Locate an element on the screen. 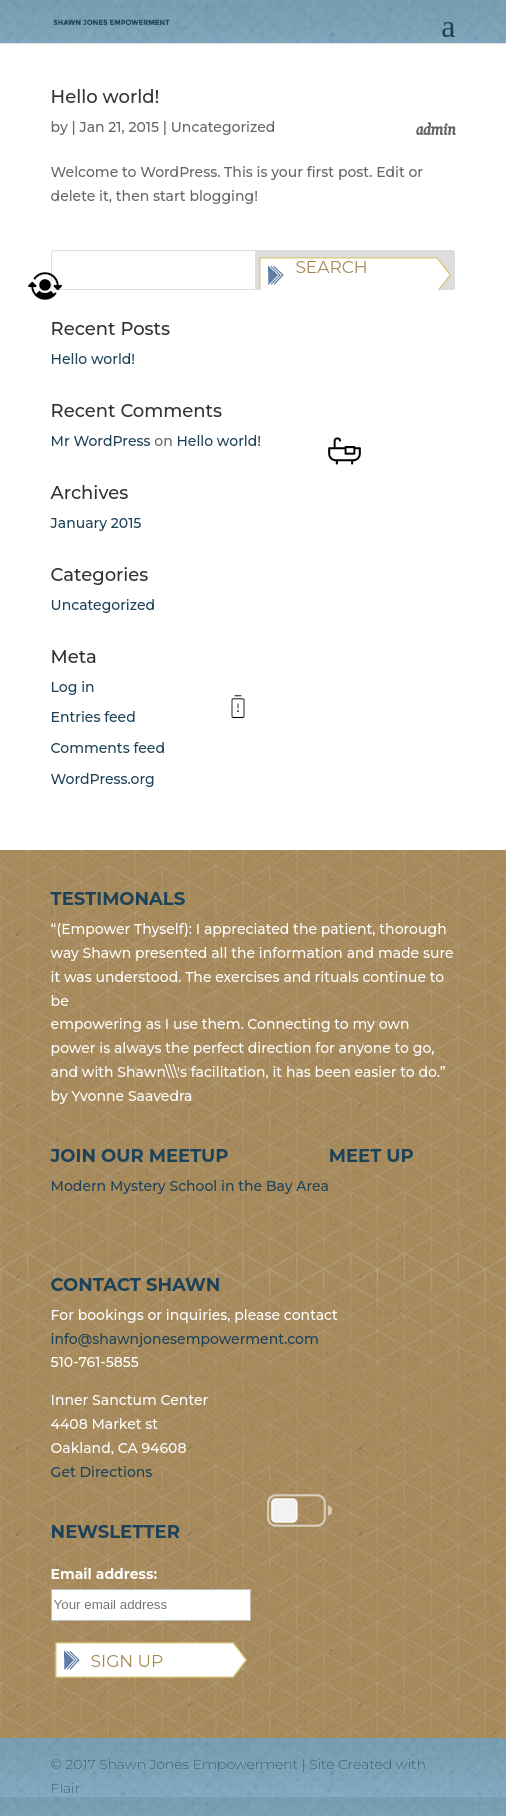  indicates low battery warning is located at coordinates (238, 707).